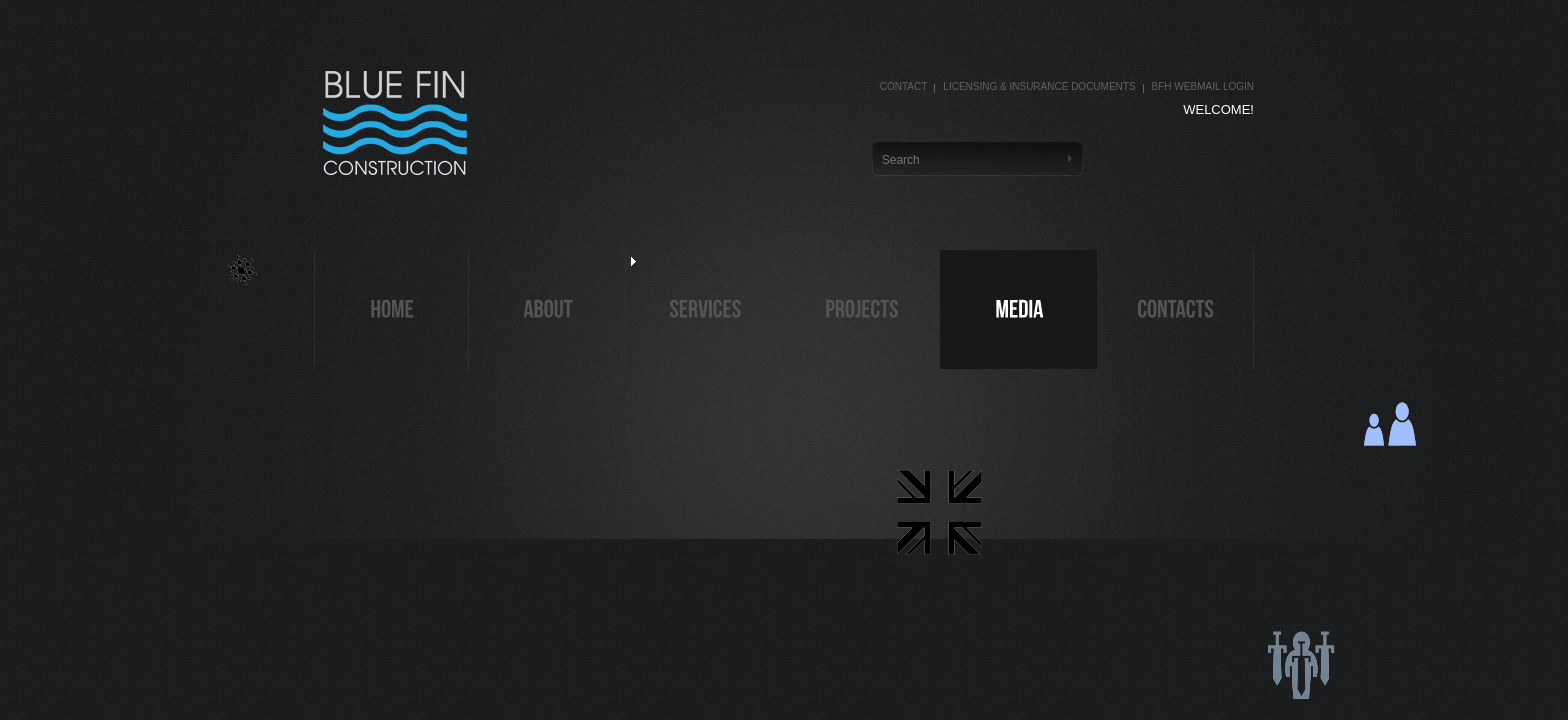 This screenshot has height=720, width=1568. Describe the element at coordinates (939, 512) in the screenshot. I see `select United Kingdom as region or language` at that location.